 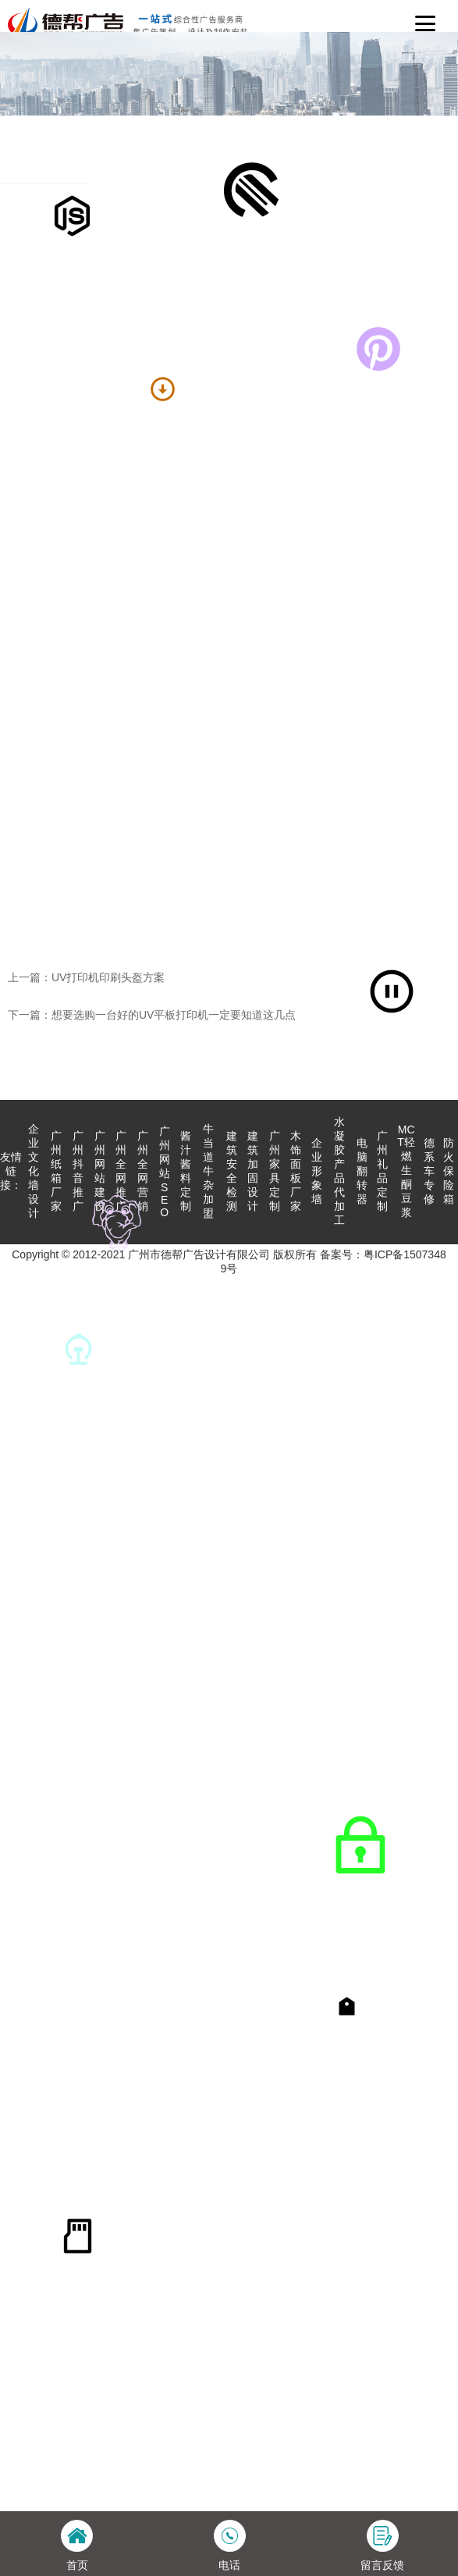 I want to click on download a file or content, so click(x=162, y=389).